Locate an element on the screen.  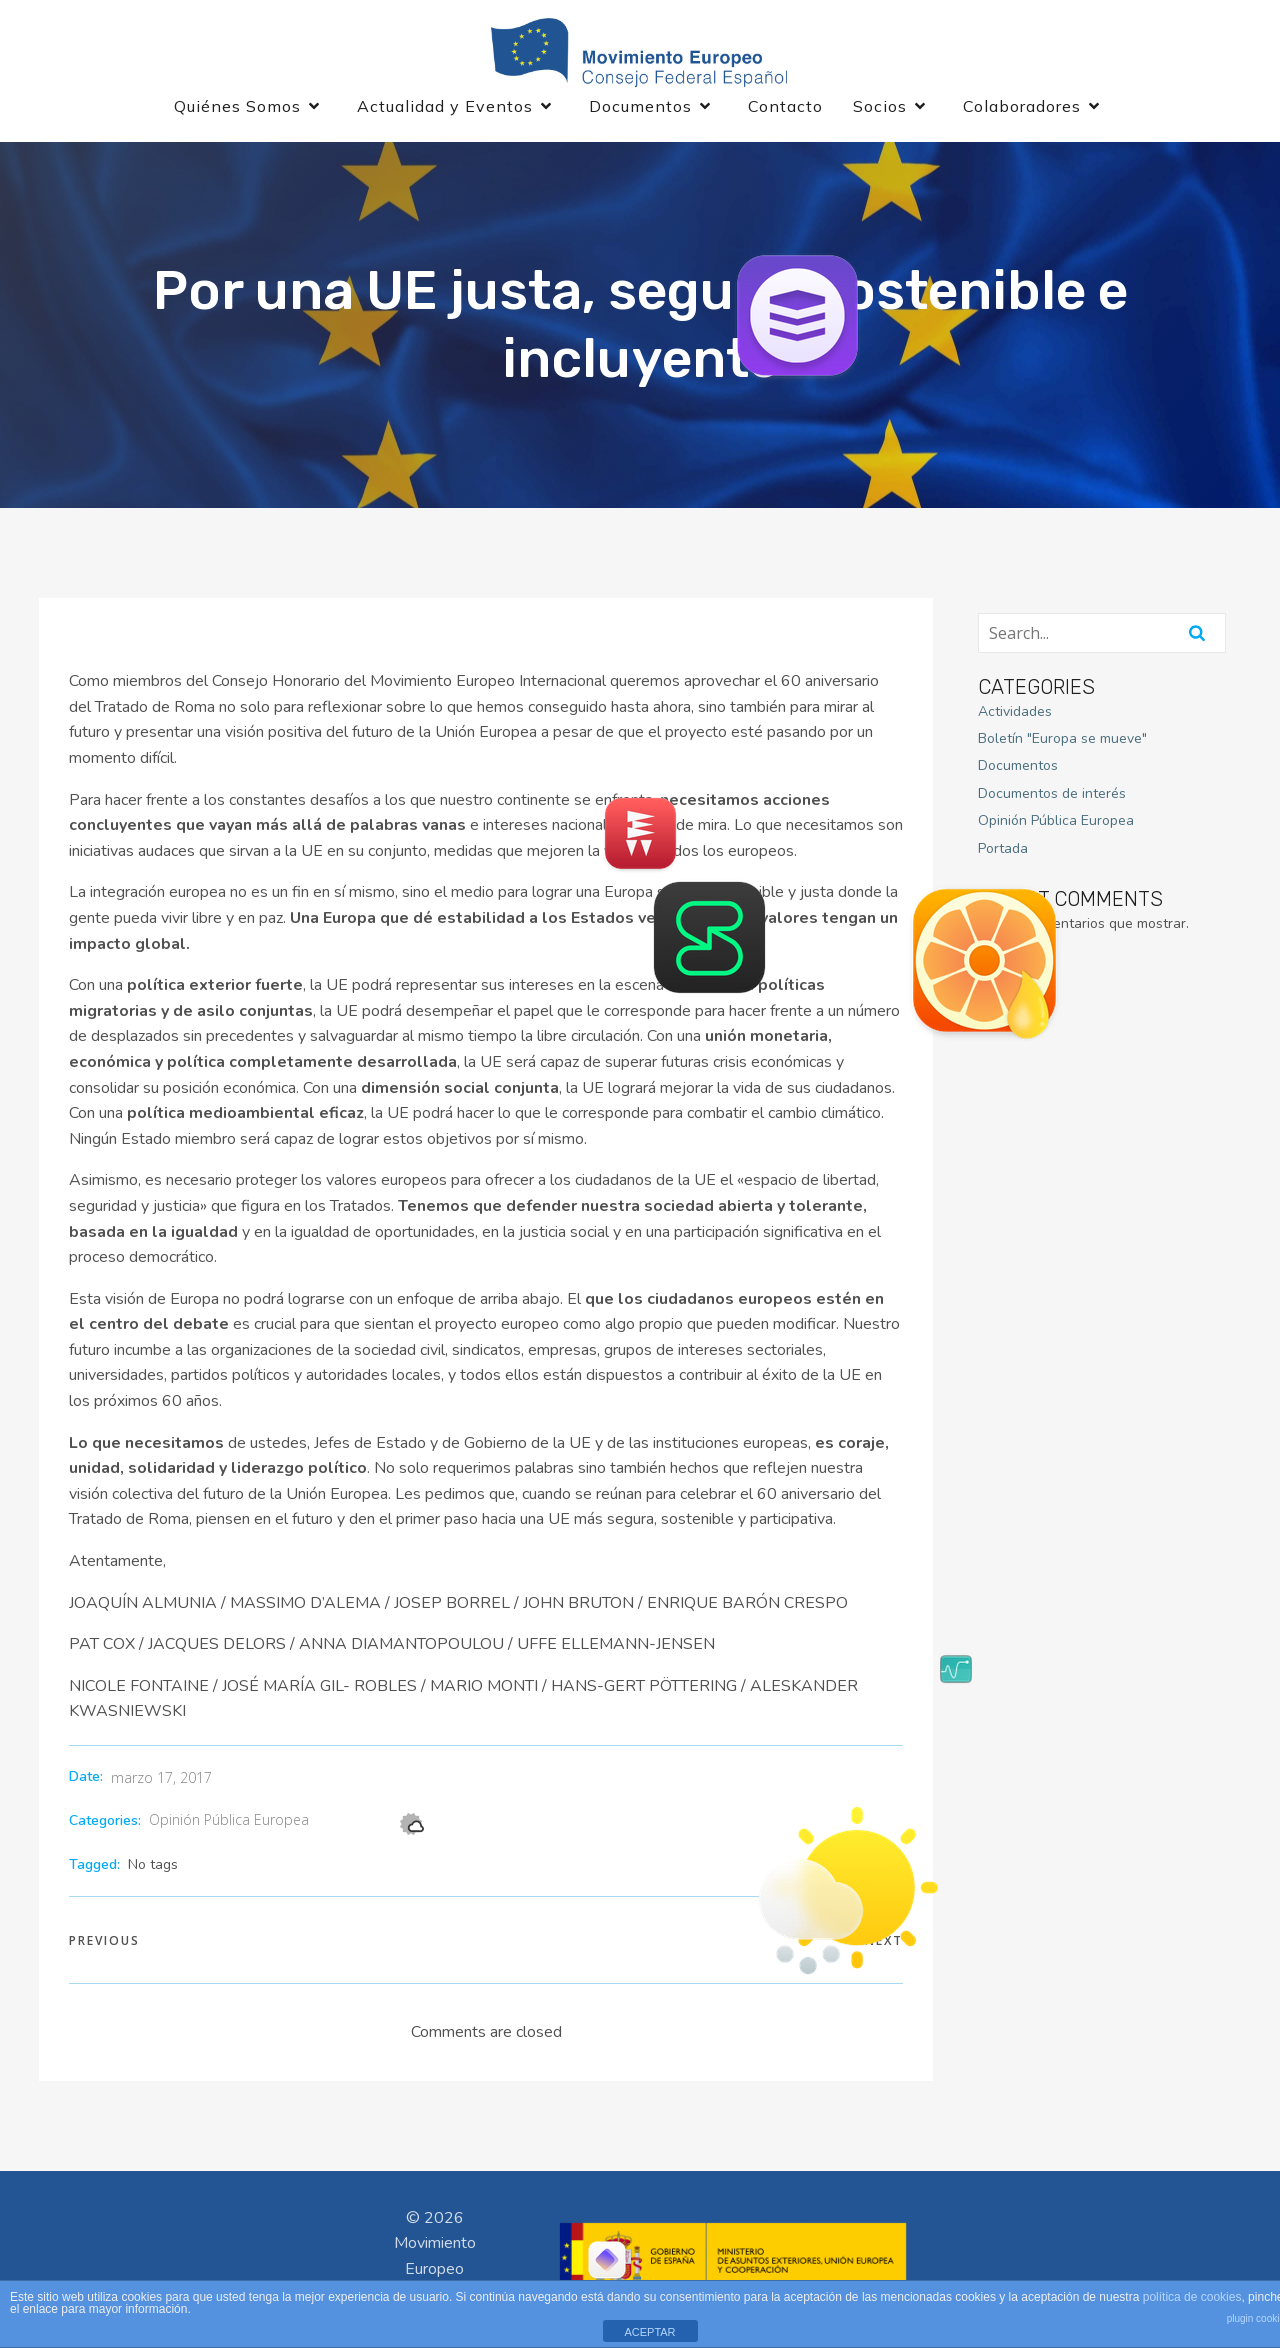
open session private messenger app is located at coordinates (709, 937).